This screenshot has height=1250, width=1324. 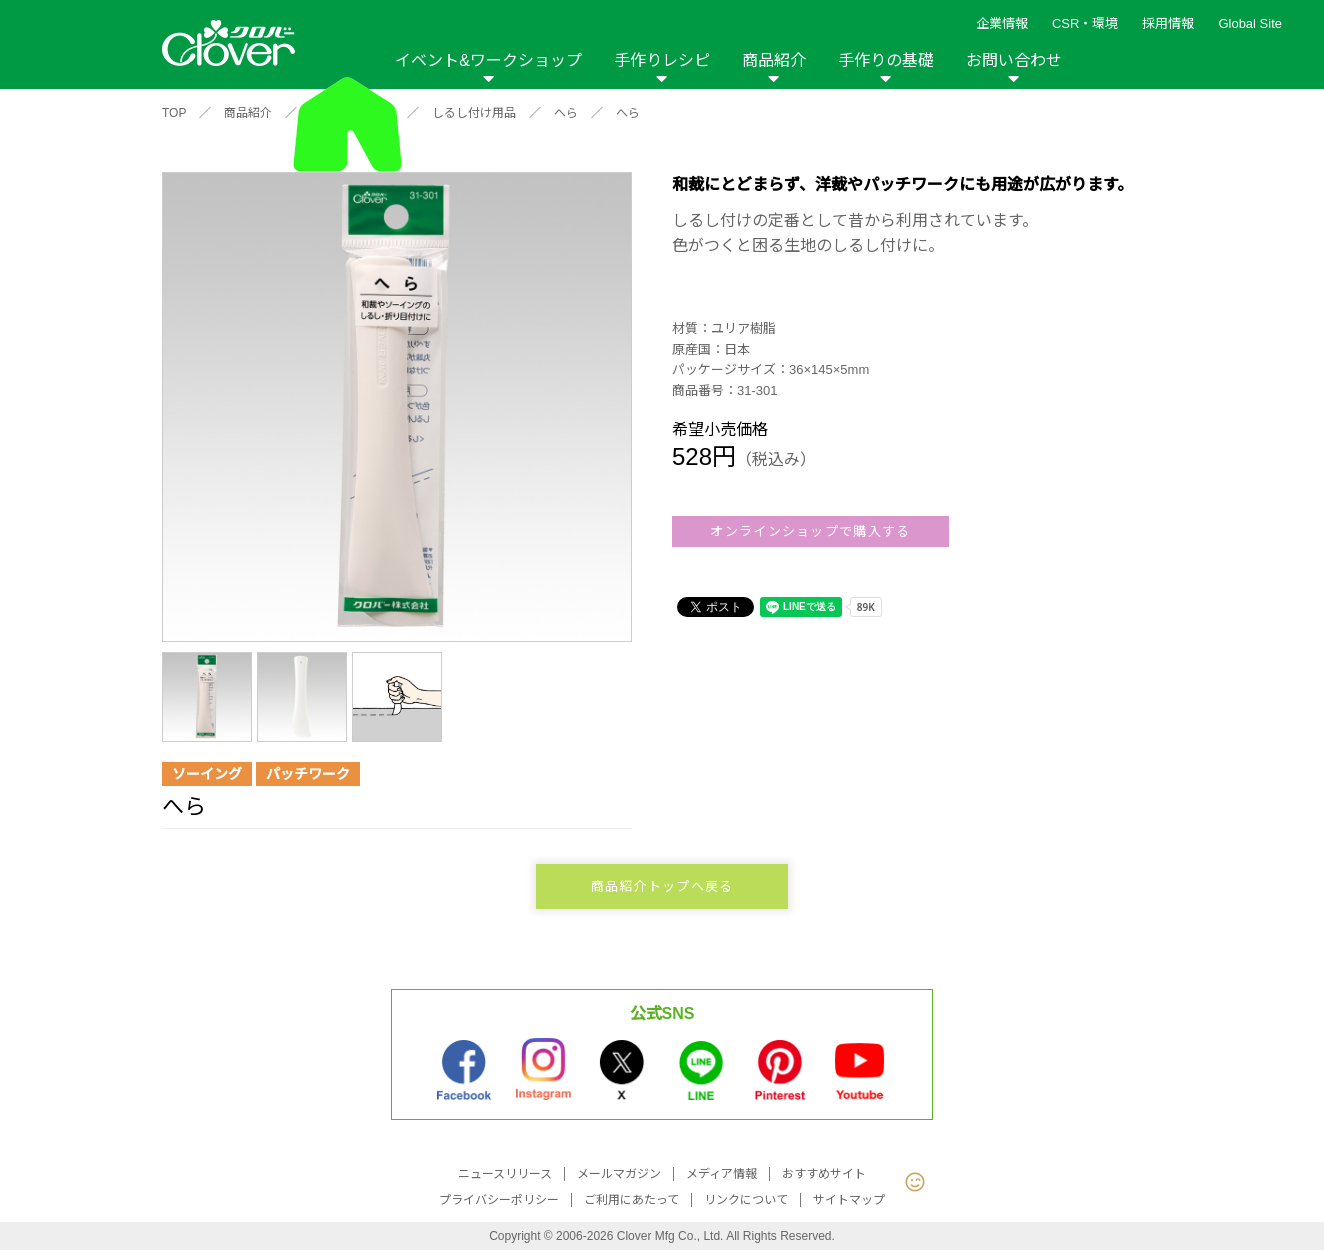 What do you see at coordinates (915, 1182) in the screenshot?
I see `insert a winking emoji or emoticon` at bounding box center [915, 1182].